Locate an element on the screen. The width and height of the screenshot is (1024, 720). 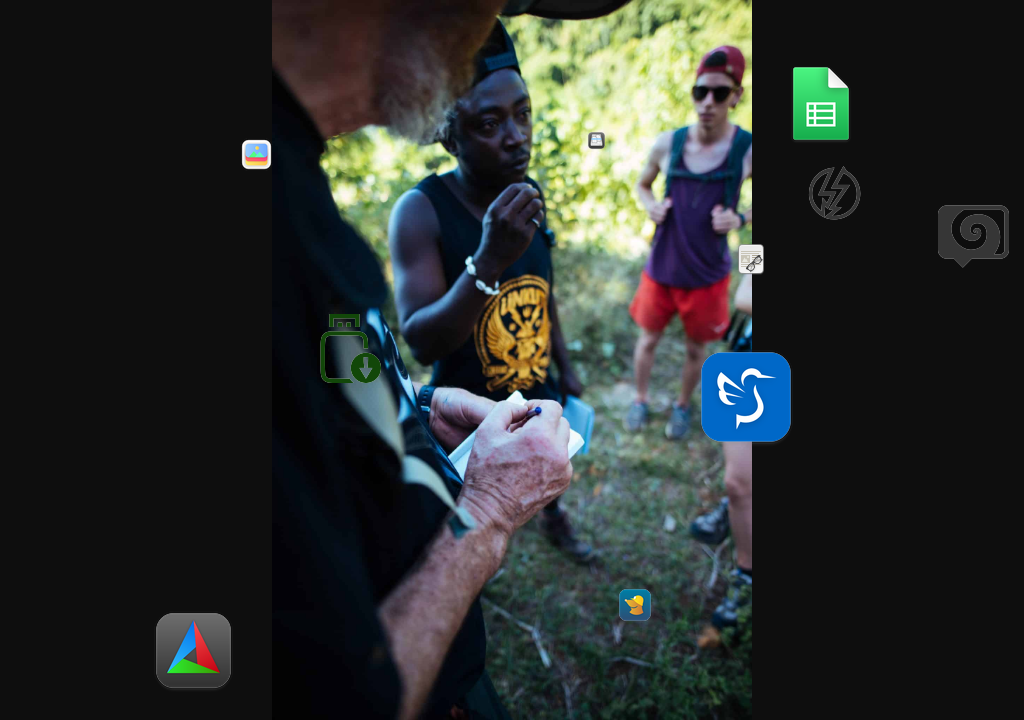
open cmake build automation tool is located at coordinates (193, 650).